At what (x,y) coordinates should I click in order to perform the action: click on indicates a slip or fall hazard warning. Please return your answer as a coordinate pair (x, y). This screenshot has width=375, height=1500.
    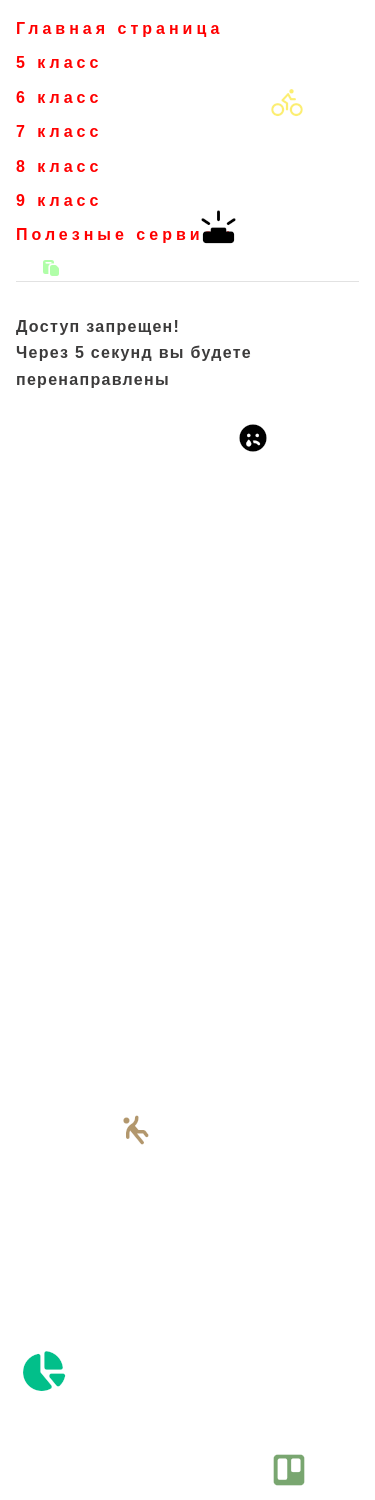
    Looking at the image, I should click on (135, 1130).